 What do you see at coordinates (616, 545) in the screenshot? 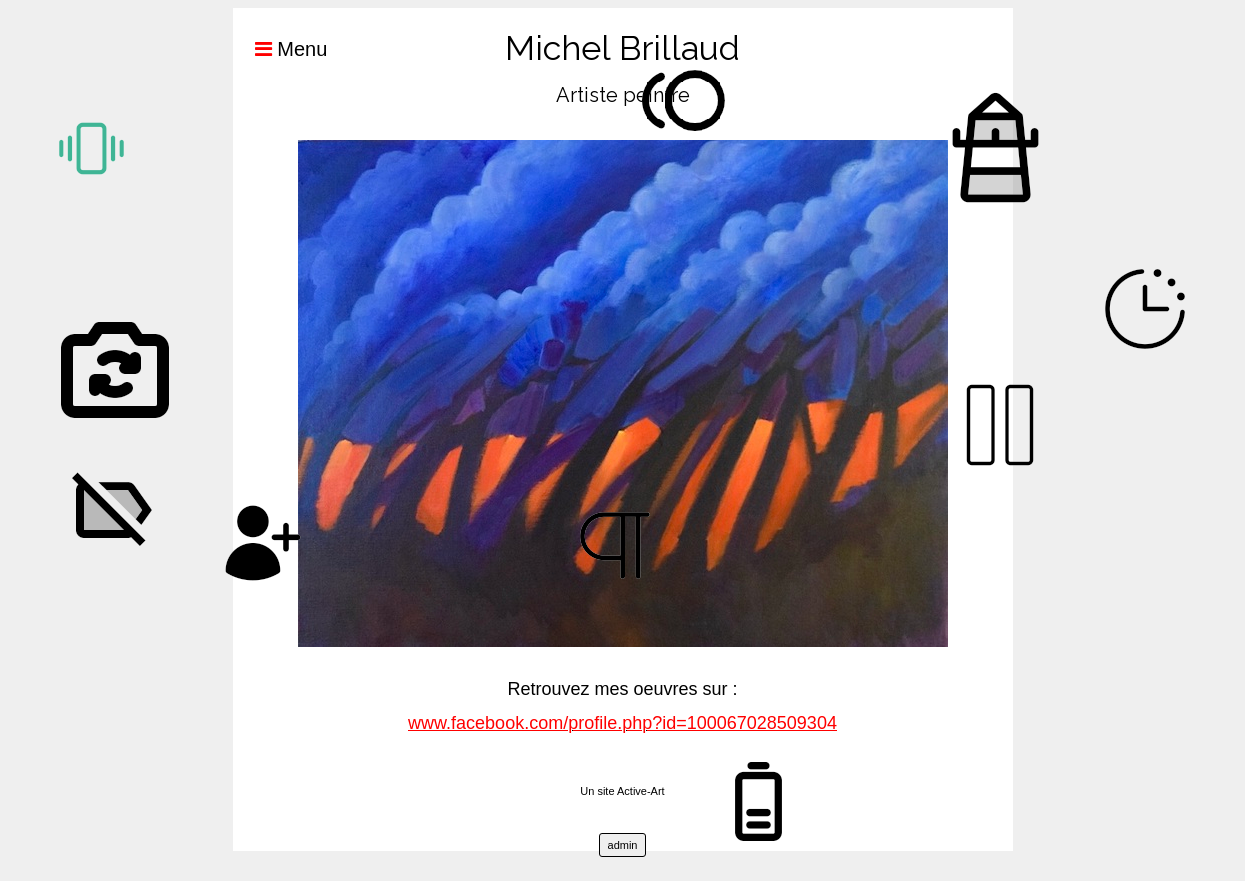
I see `toggle paragraph formatting` at bounding box center [616, 545].